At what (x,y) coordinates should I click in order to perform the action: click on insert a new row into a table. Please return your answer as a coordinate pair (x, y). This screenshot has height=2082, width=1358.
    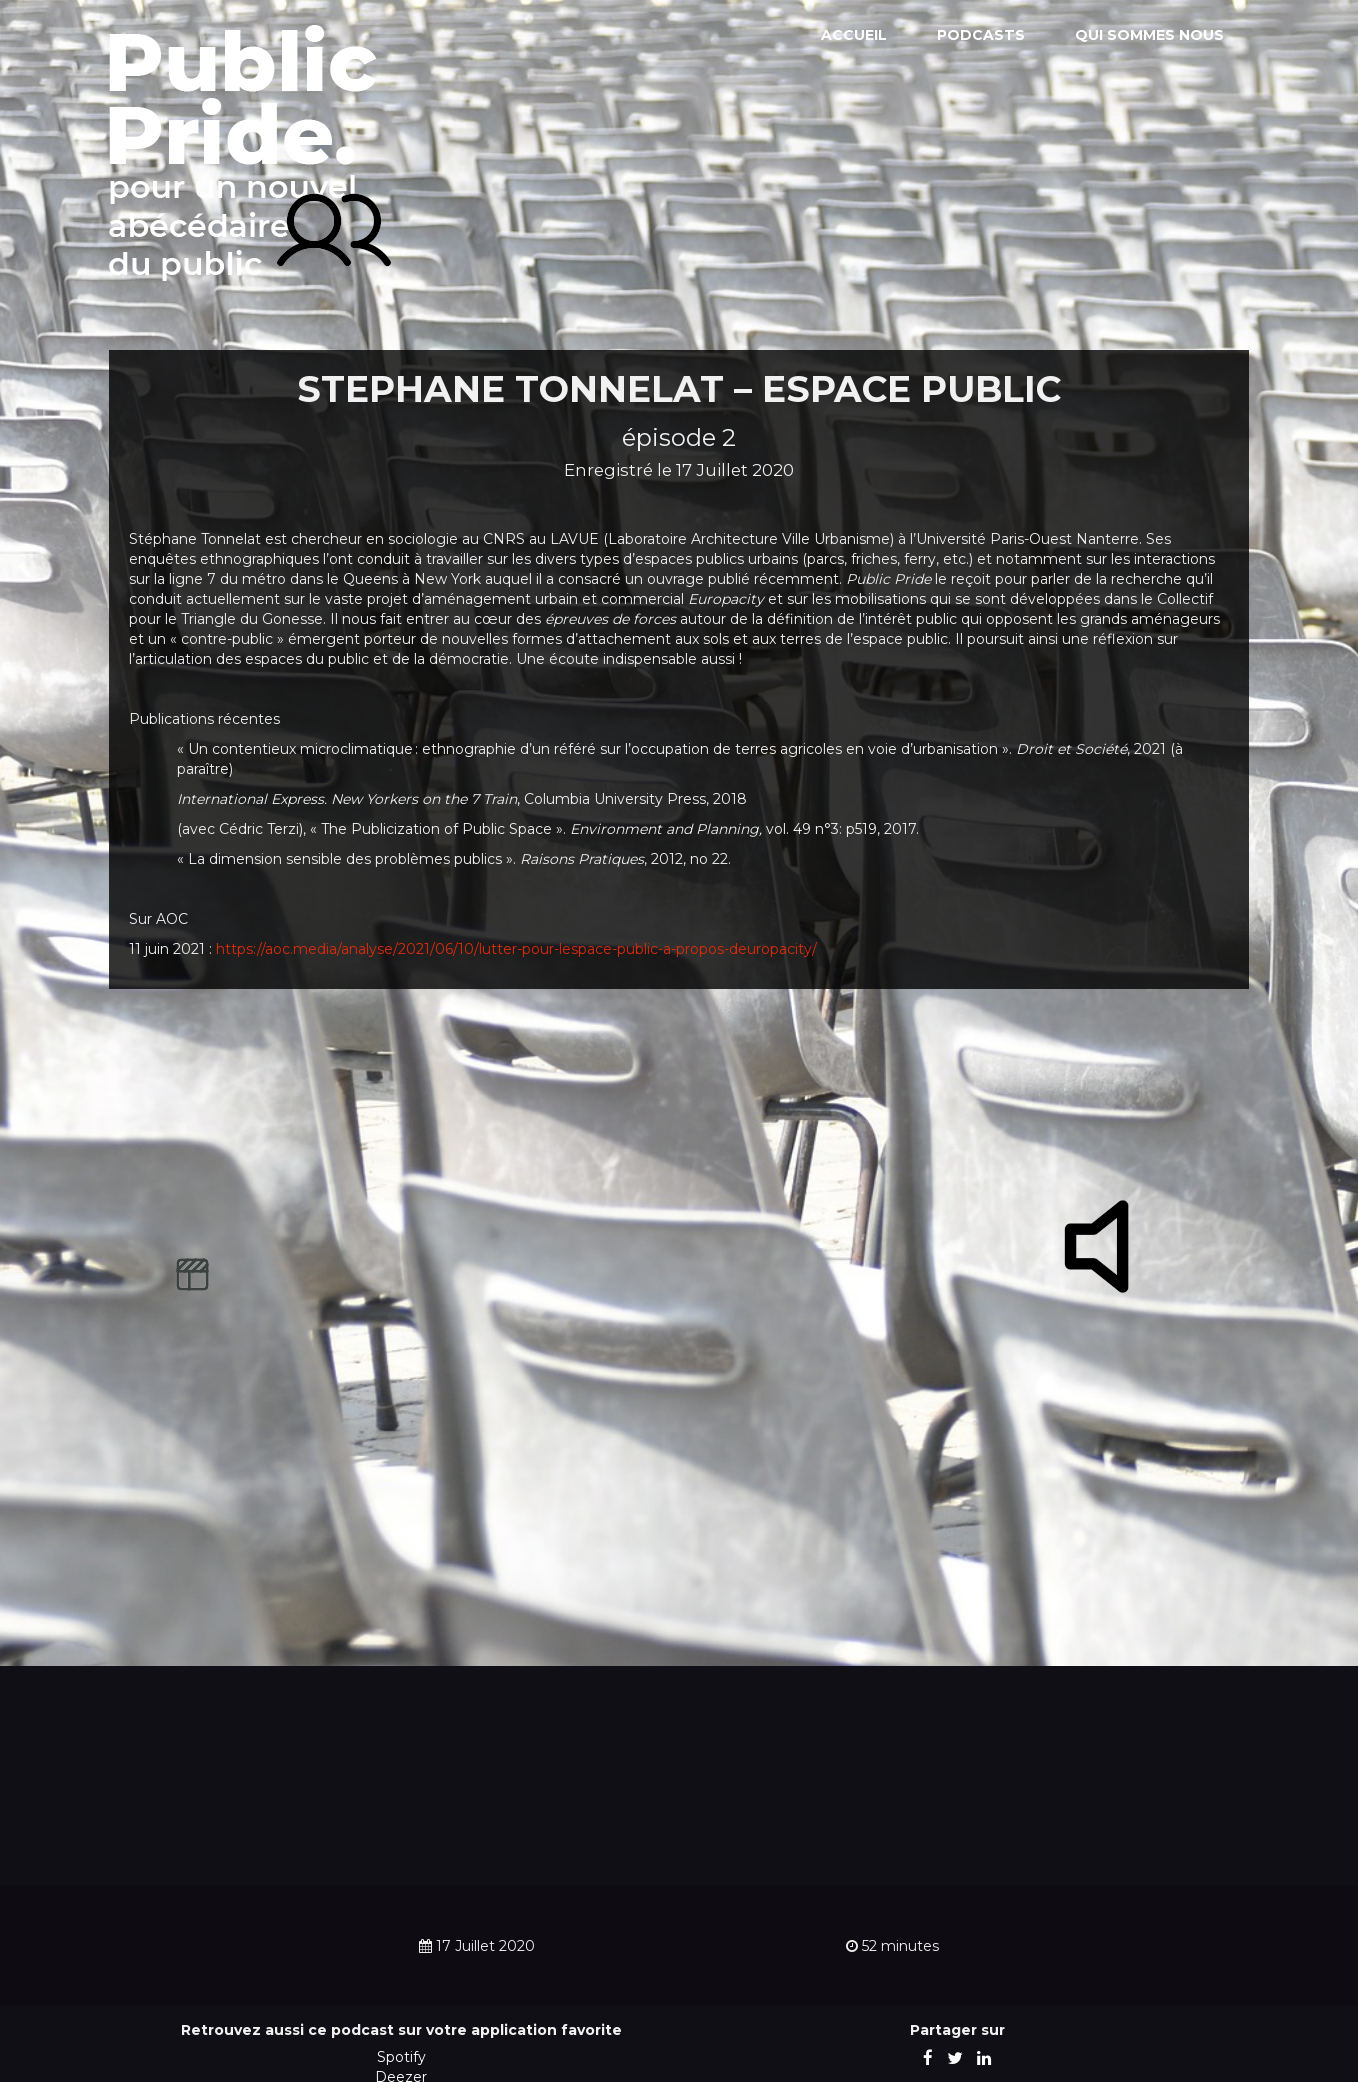
    Looking at the image, I should click on (192, 1274).